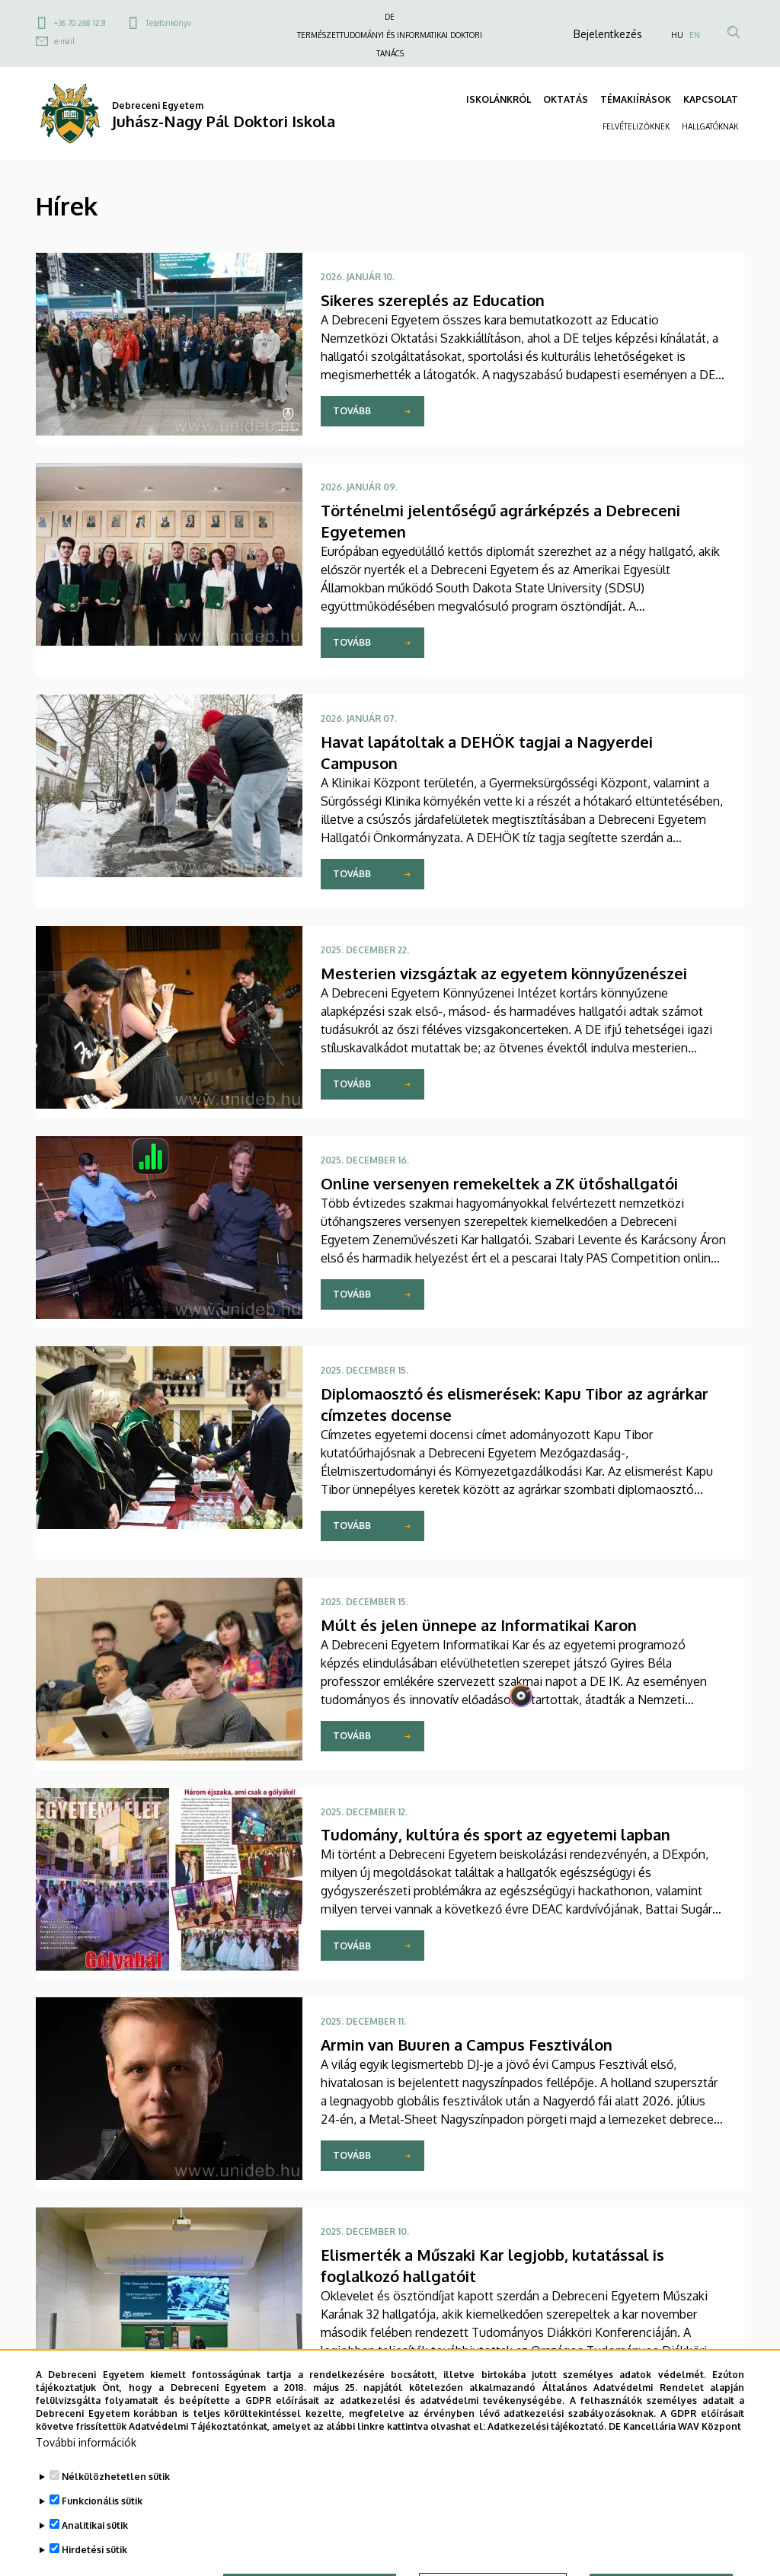 This screenshot has width=780, height=2576. What do you see at coordinates (521, 1696) in the screenshot?
I see `open groove music app` at bounding box center [521, 1696].